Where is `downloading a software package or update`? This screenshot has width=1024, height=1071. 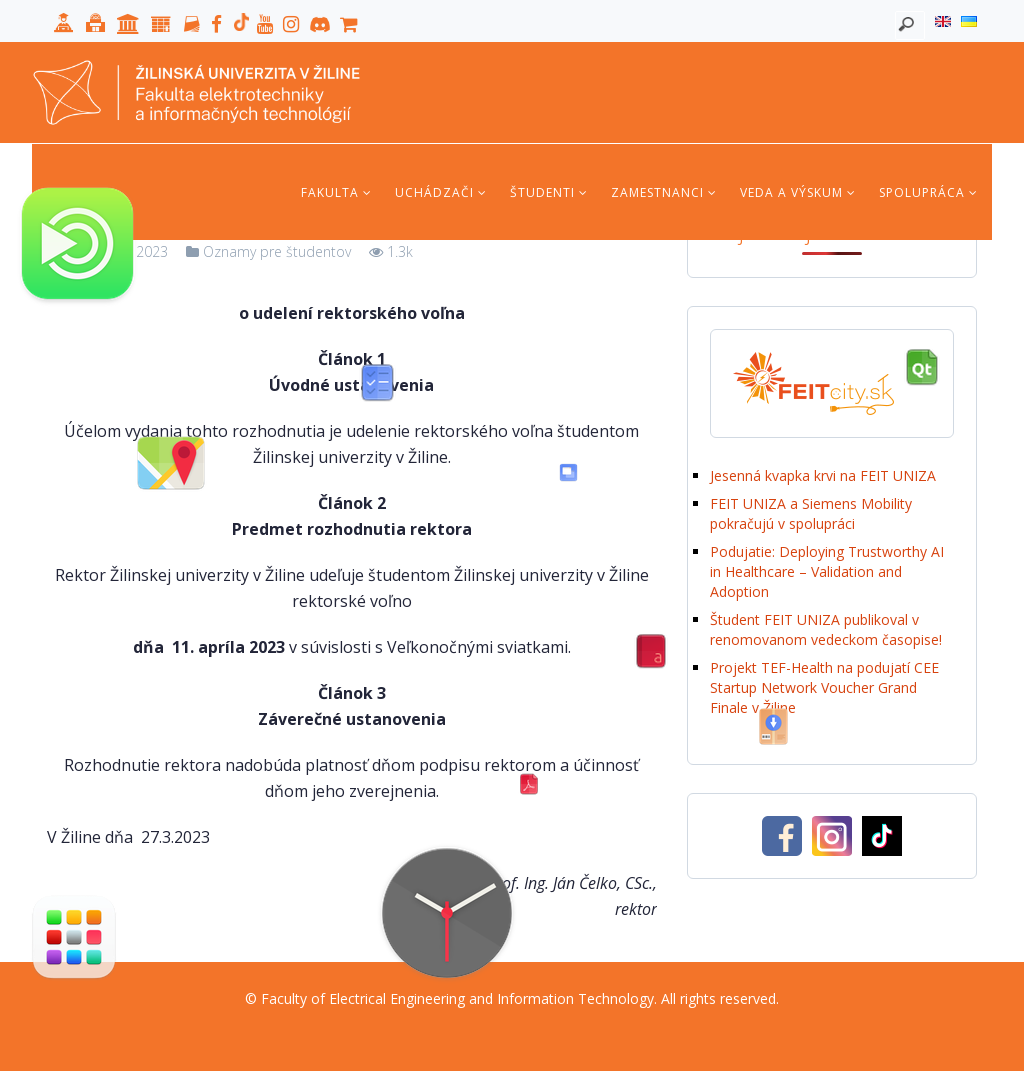 downloading a software package or update is located at coordinates (773, 726).